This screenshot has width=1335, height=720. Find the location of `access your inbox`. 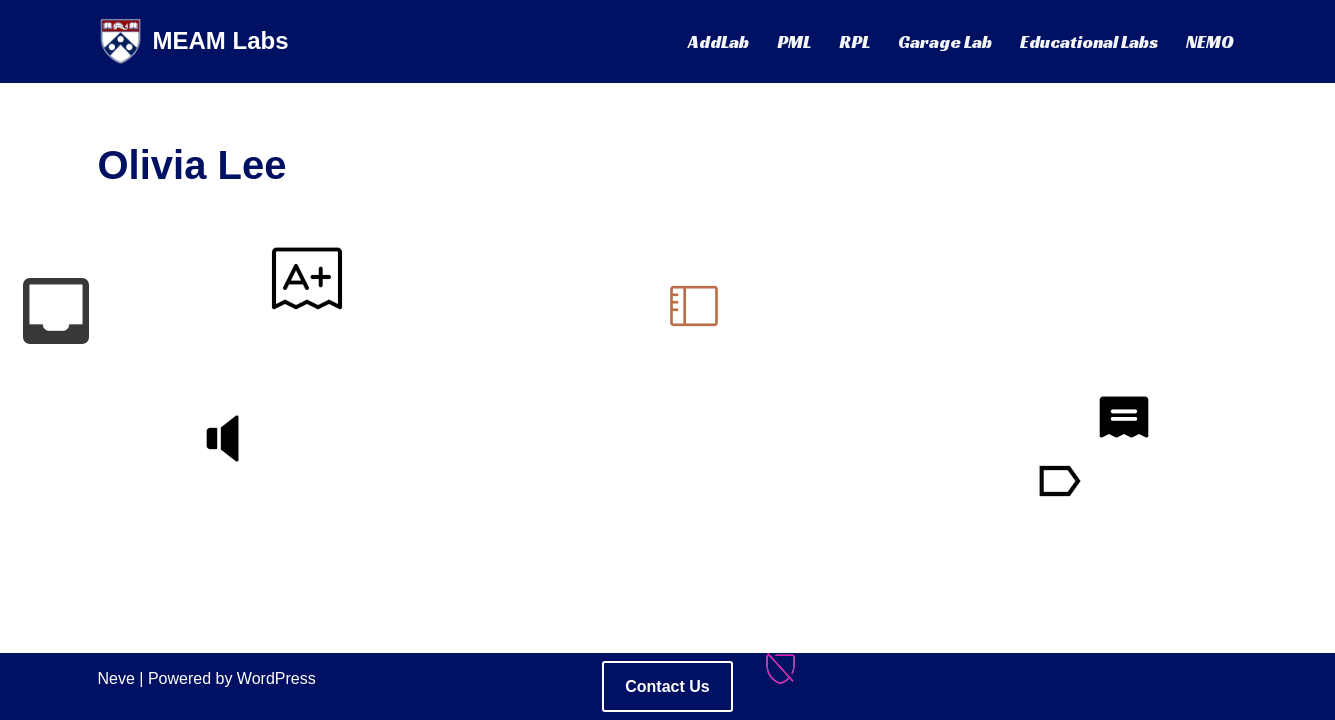

access your inbox is located at coordinates (56, 311).